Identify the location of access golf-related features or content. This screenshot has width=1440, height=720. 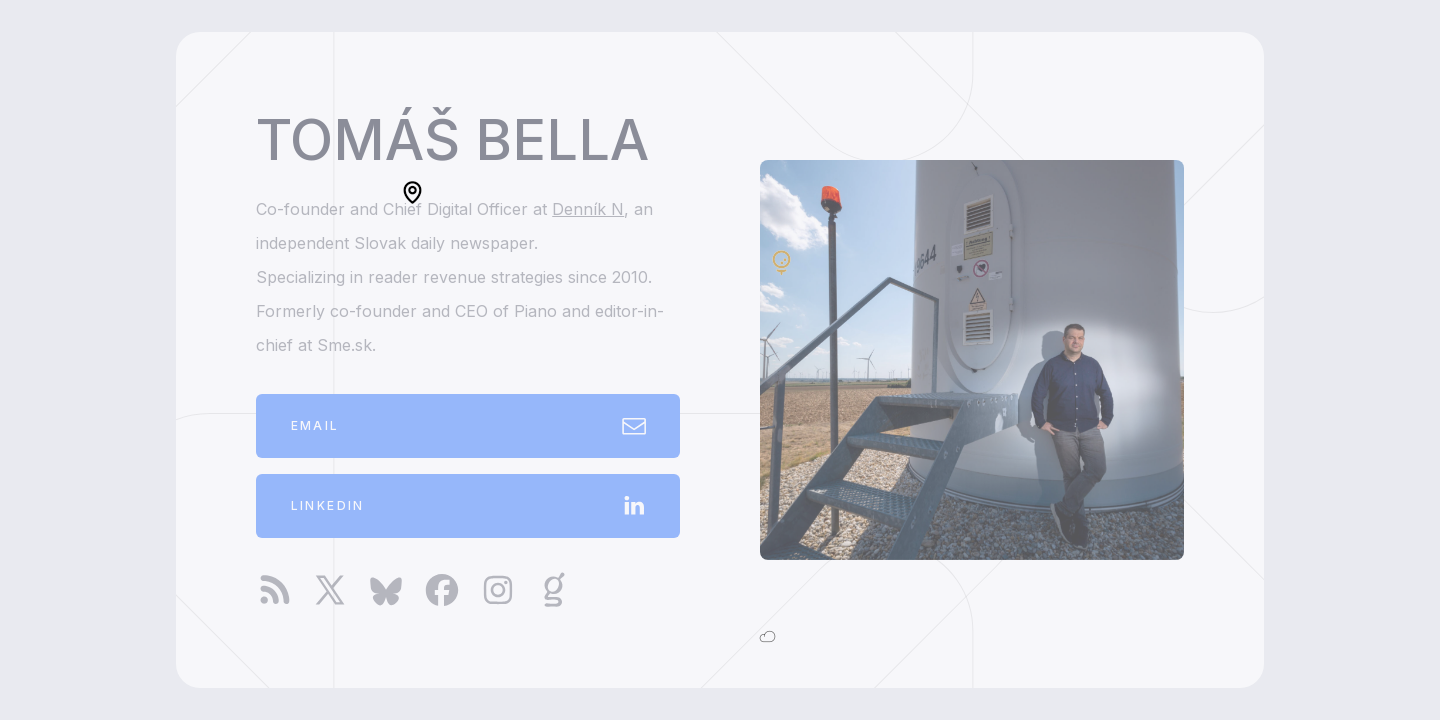
(781, 262).